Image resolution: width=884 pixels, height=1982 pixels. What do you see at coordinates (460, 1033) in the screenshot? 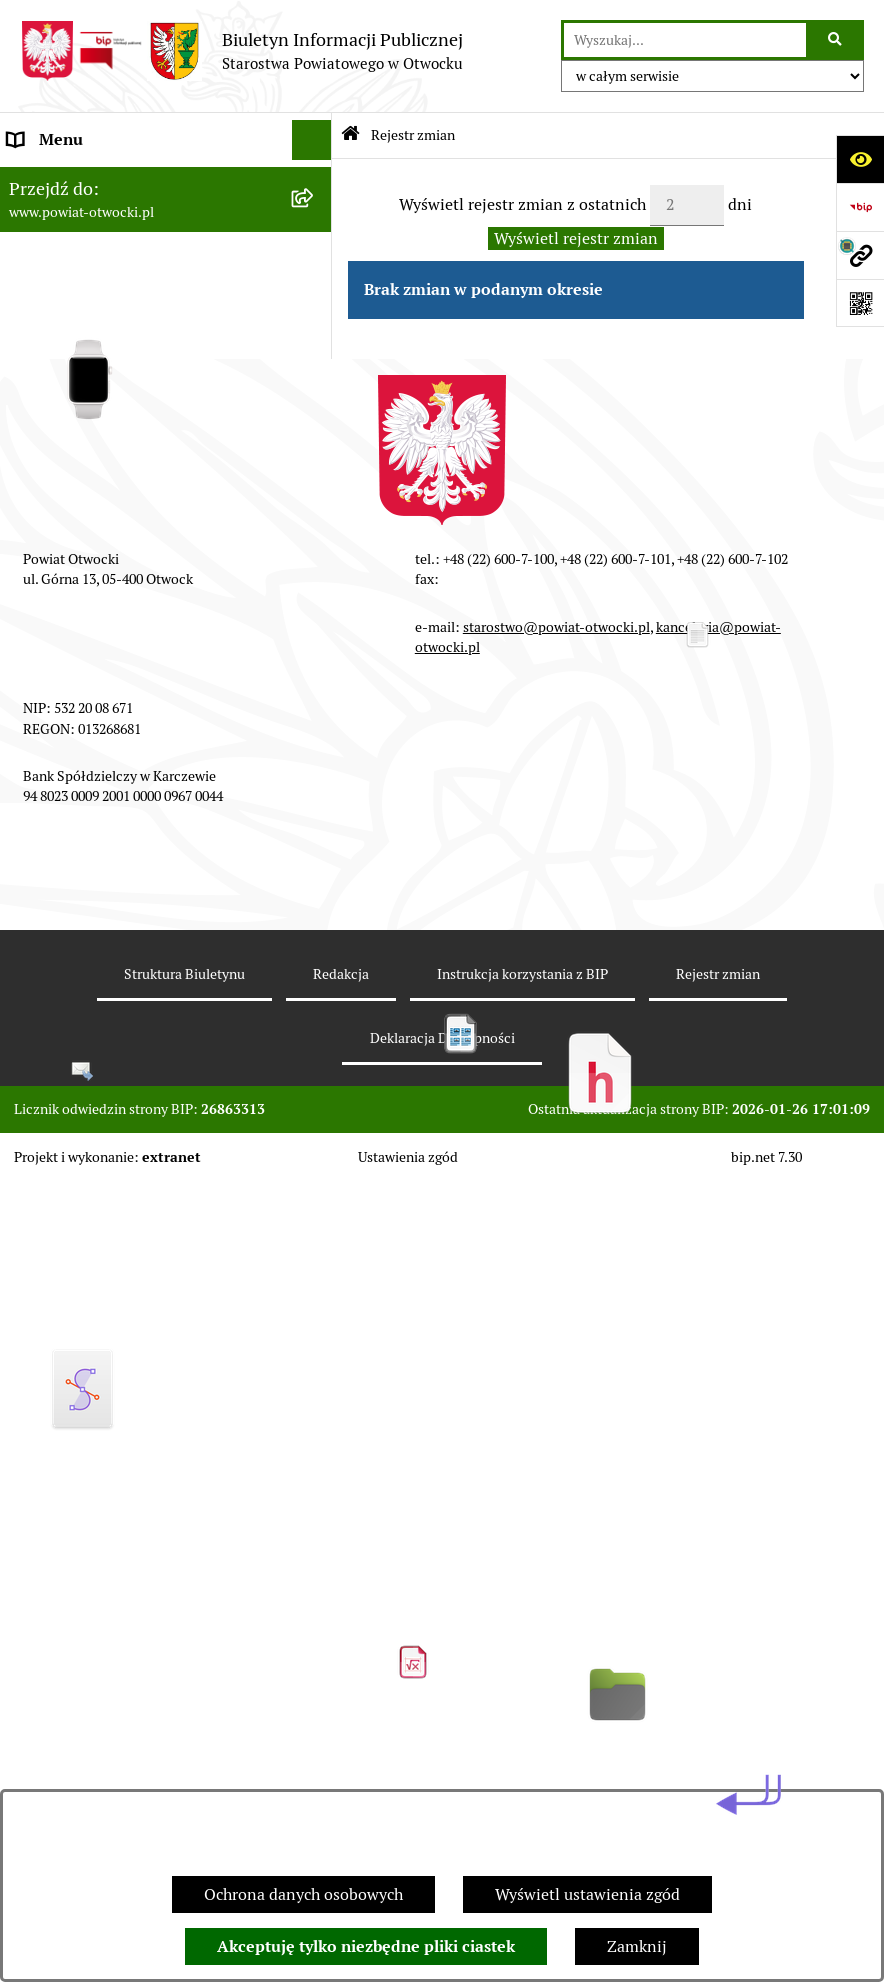
I see `open an opendocument master document file` at bounding box center [460, 1033].